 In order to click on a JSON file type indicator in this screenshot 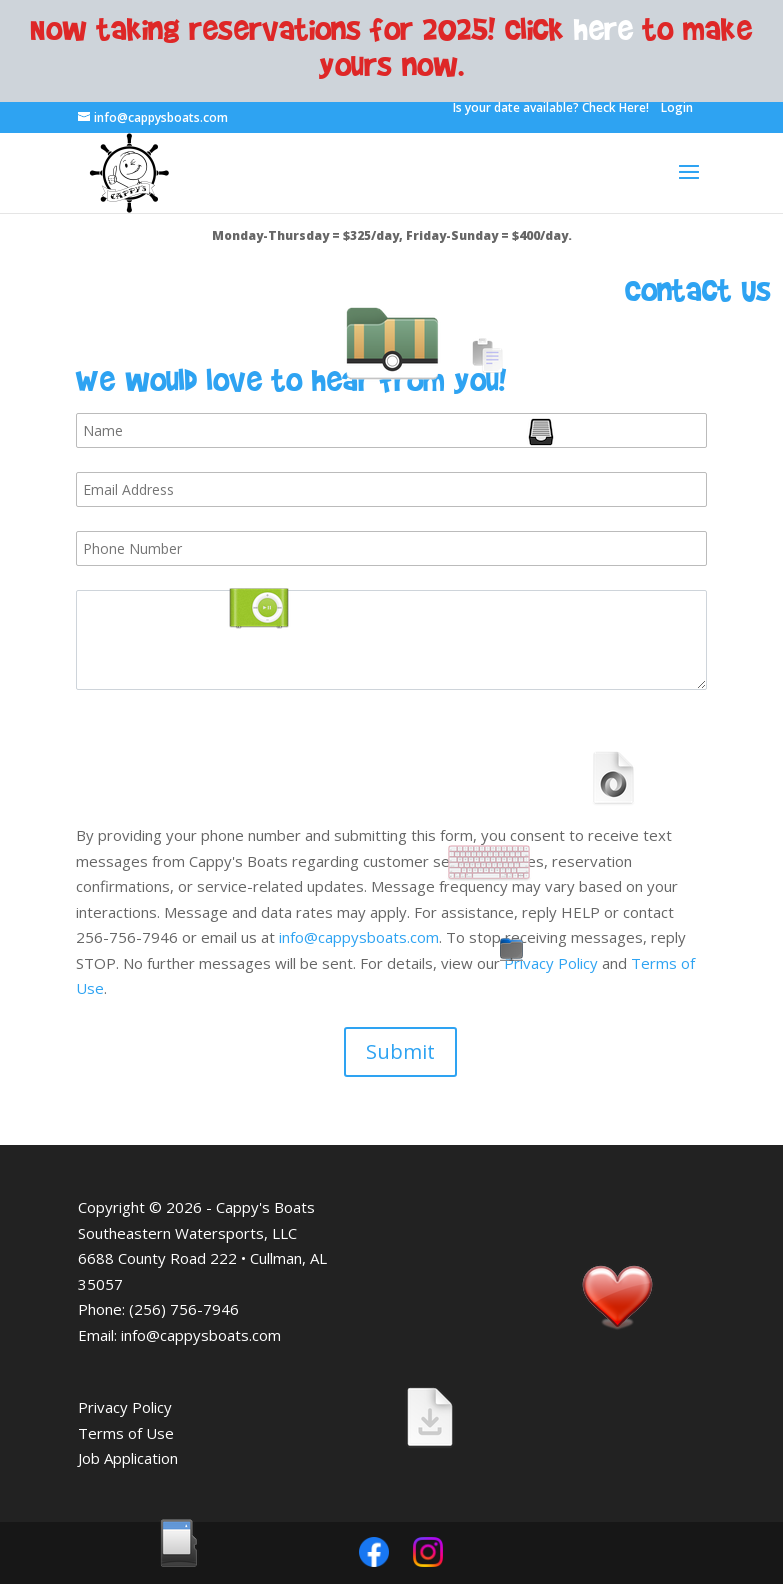, I will do `click(613, 778)`.